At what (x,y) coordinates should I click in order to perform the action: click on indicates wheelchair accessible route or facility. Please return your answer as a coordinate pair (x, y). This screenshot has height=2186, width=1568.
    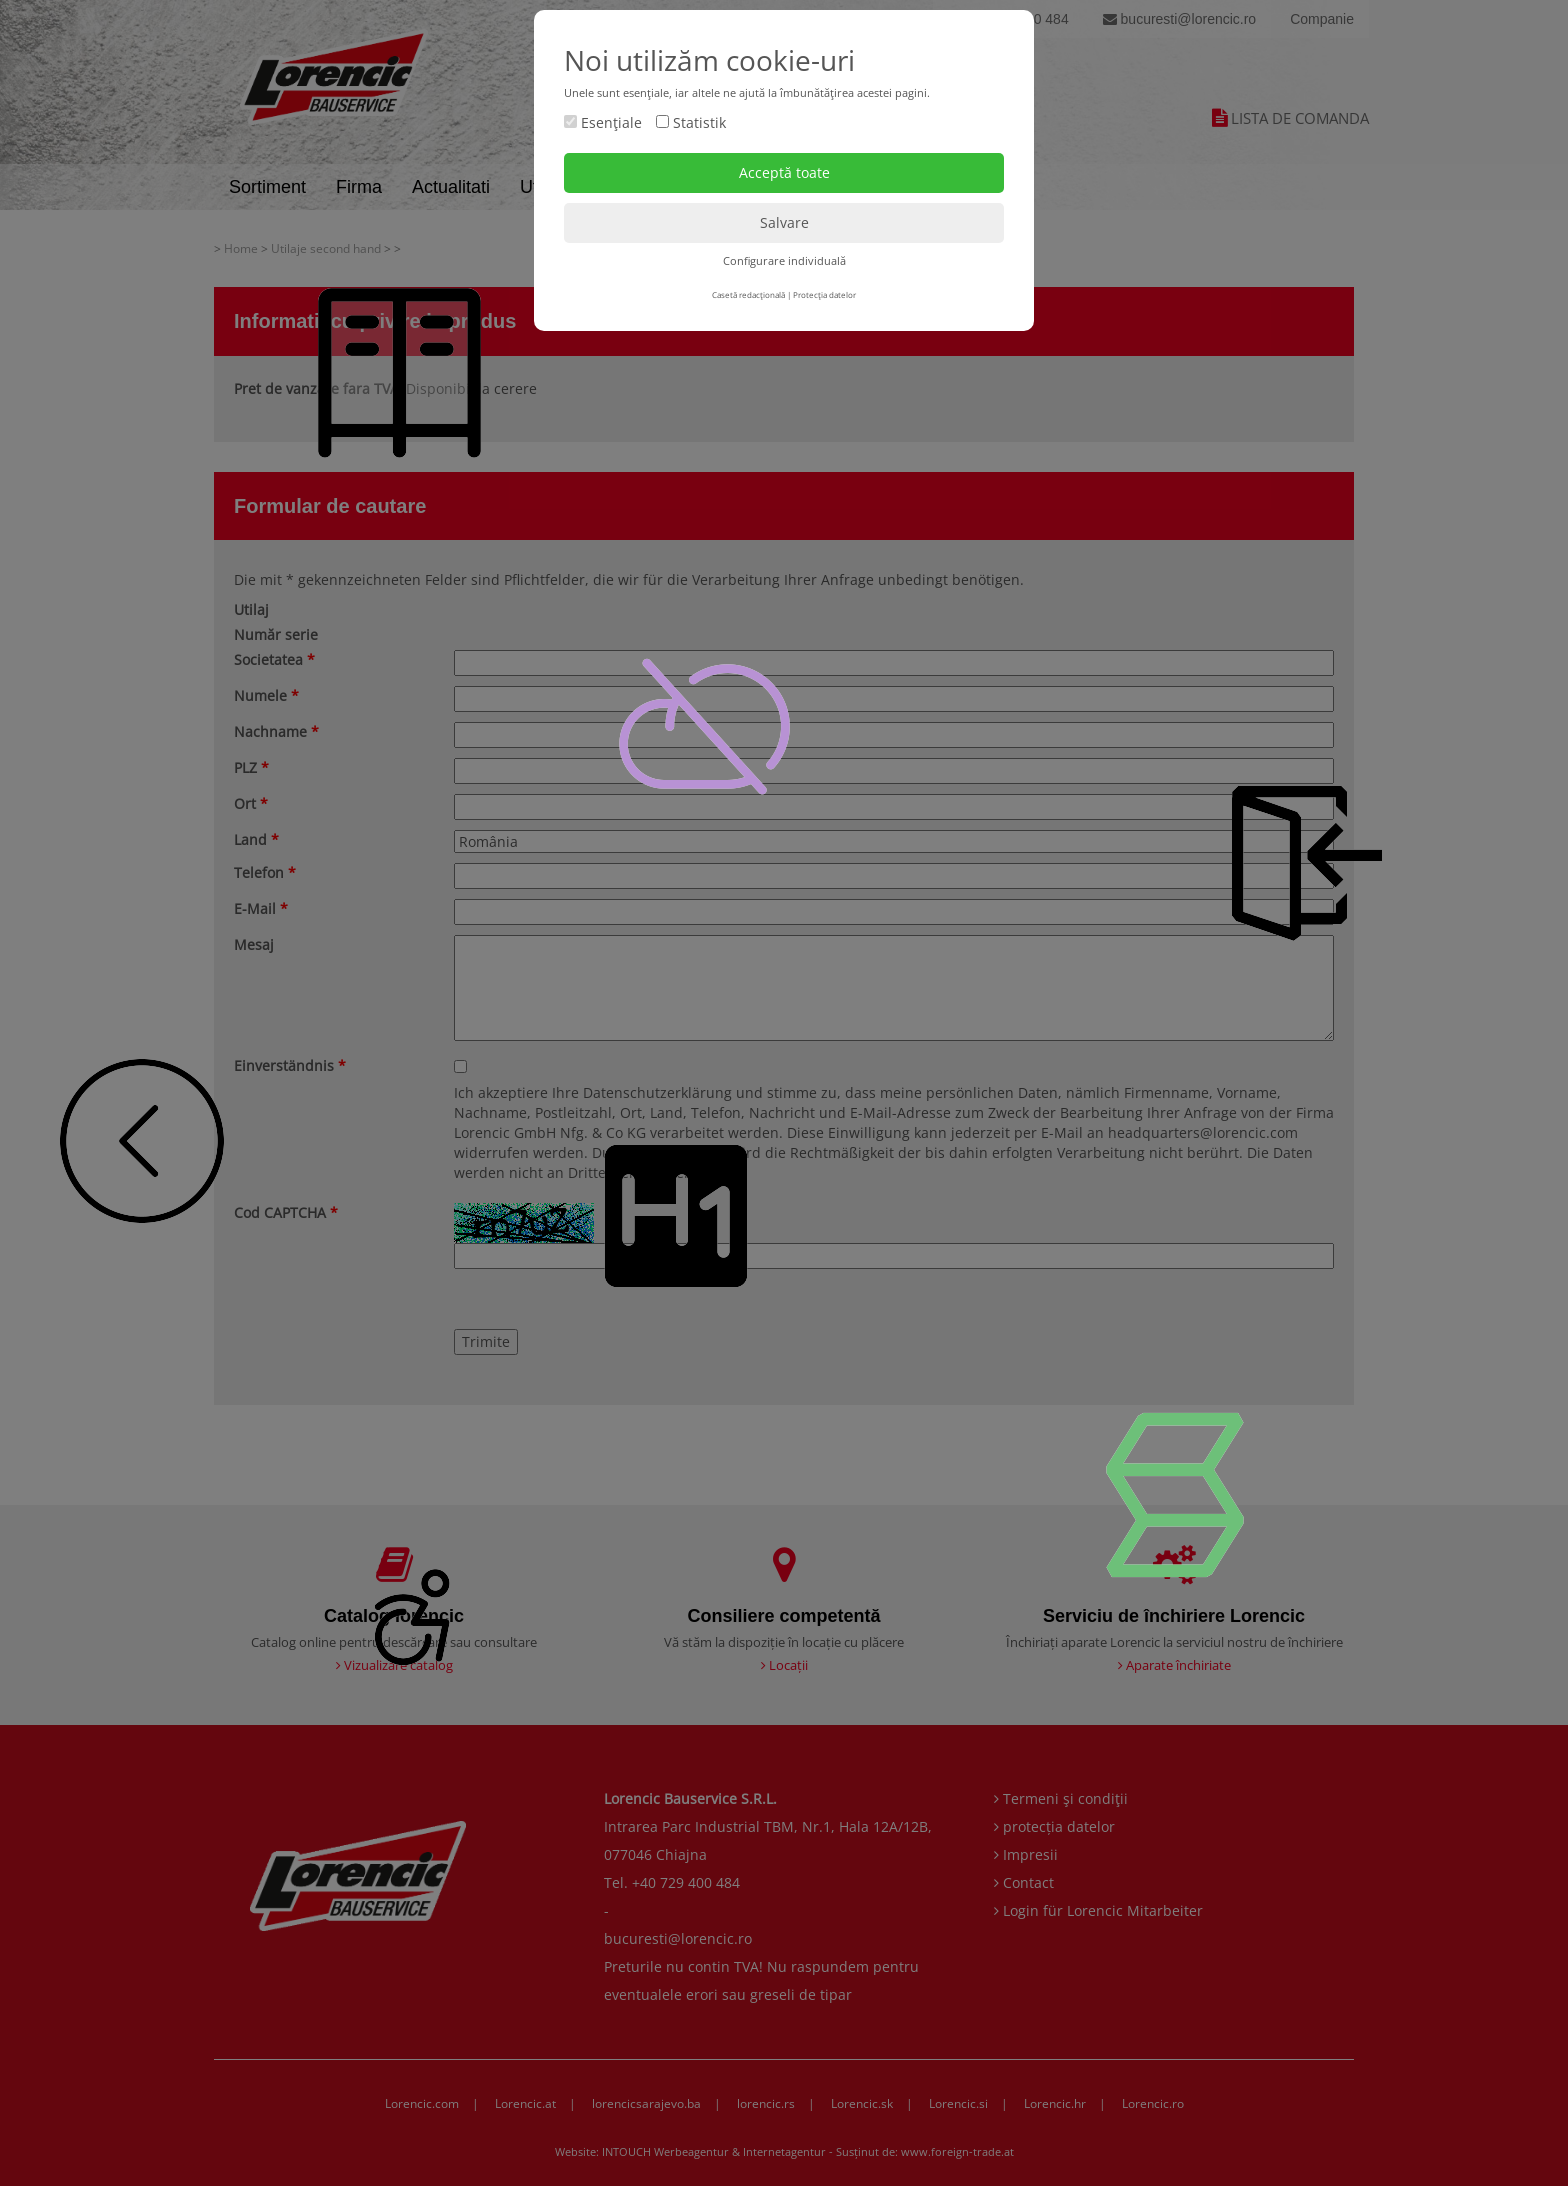
    Looking at the image, I should click on (414, 1619).